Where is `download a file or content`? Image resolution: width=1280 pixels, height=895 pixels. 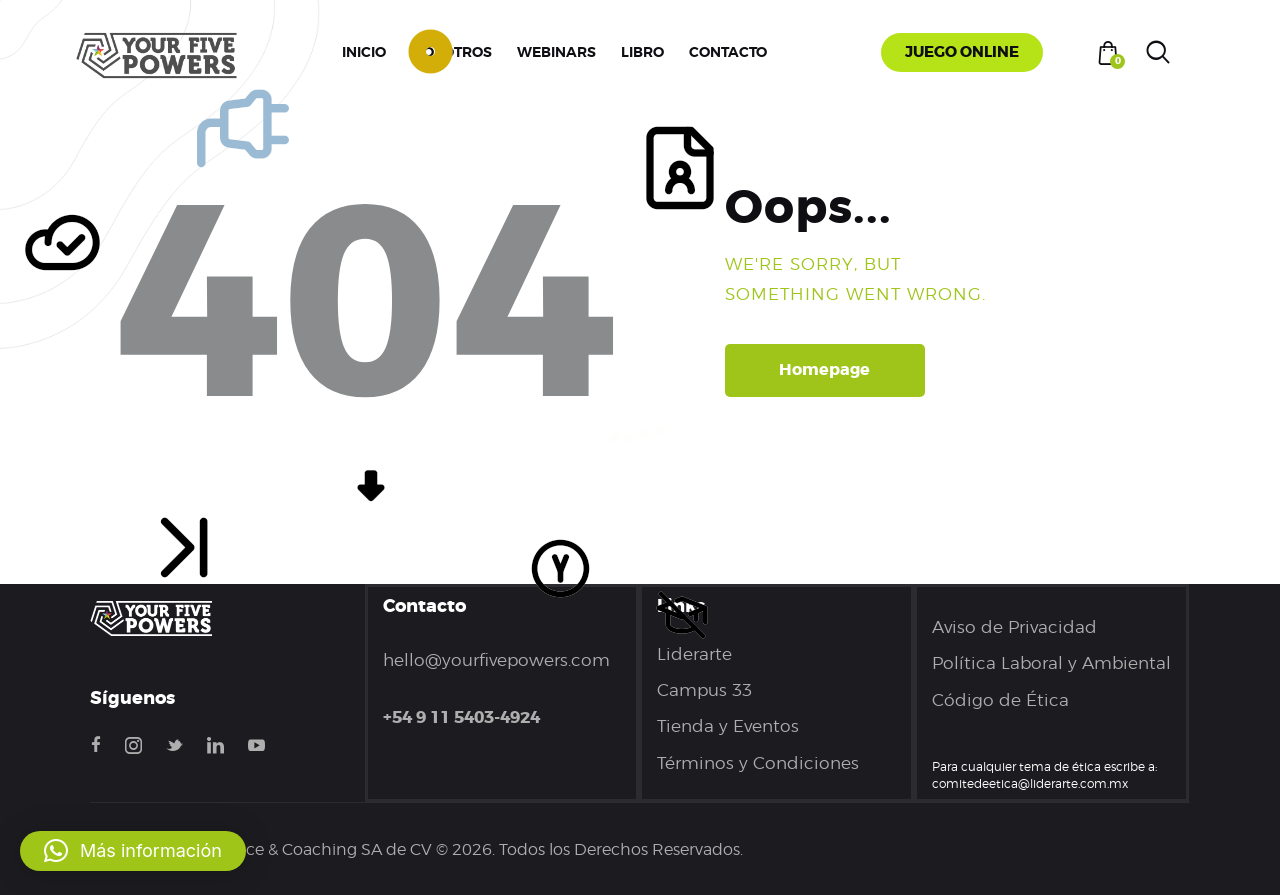
download a file or content is located at coordinates (371, 486).